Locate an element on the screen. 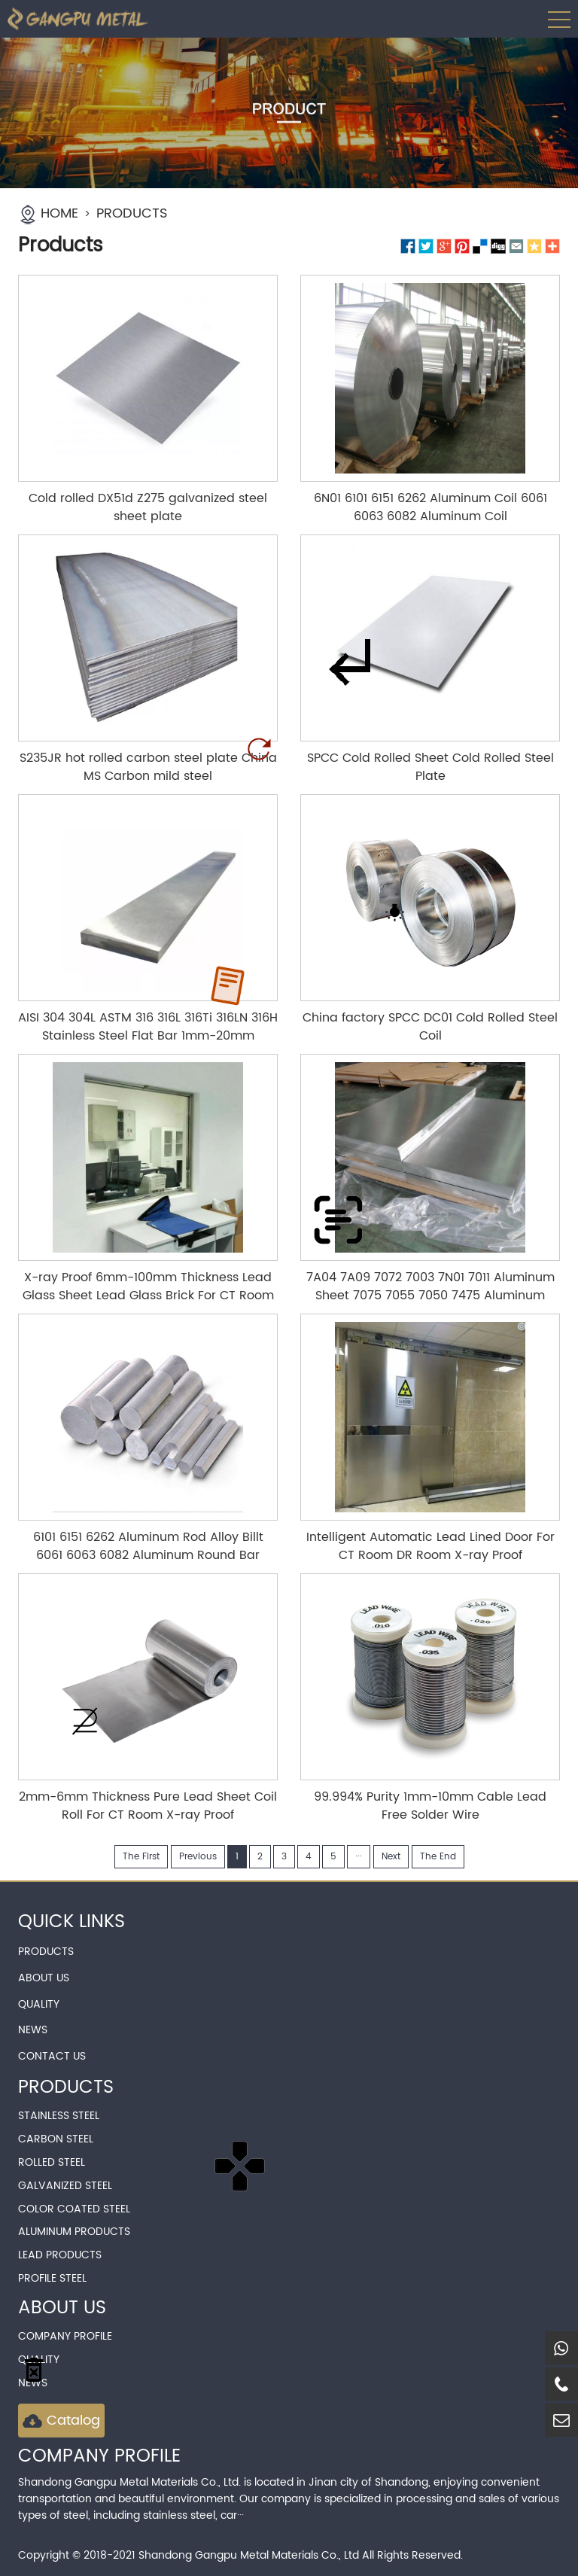  scan document to extract text is located at coordinates (338, 1219).